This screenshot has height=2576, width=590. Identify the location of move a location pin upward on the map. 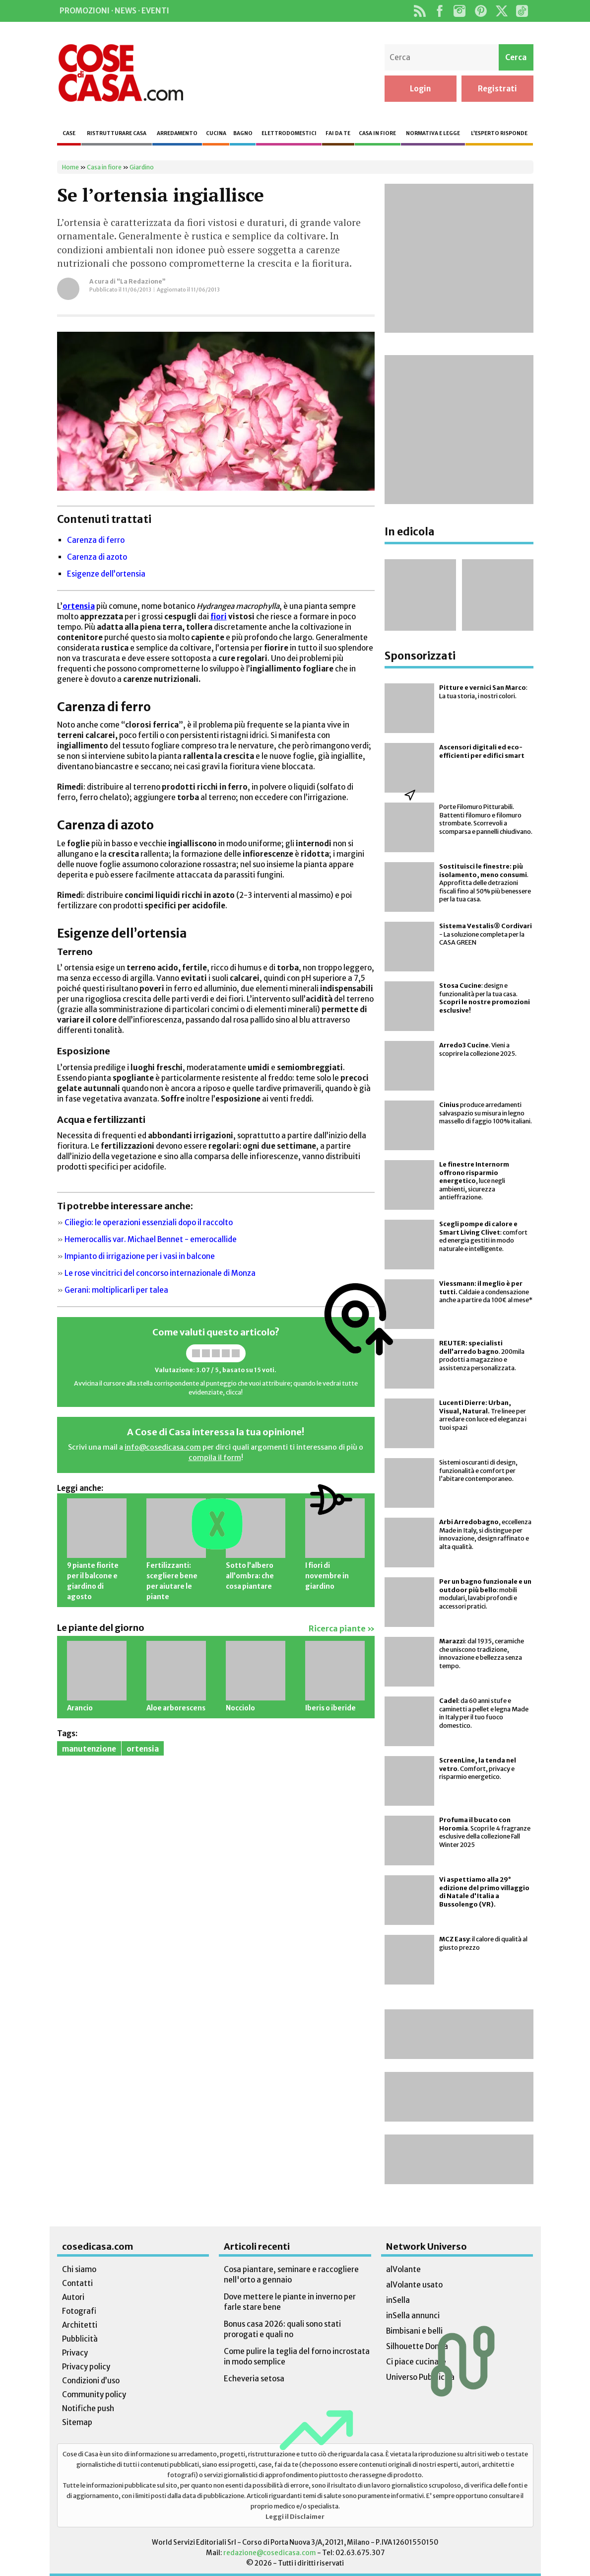
(355, 1318).